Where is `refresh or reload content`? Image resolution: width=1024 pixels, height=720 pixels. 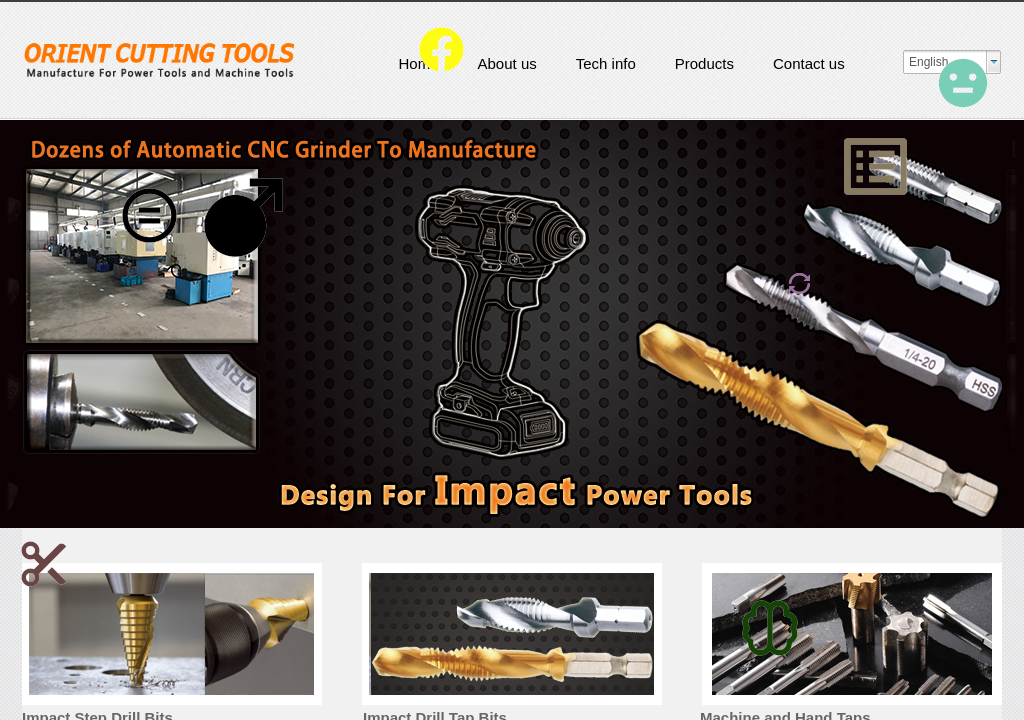
refresh or reload content is located at coordinates (799, 283).